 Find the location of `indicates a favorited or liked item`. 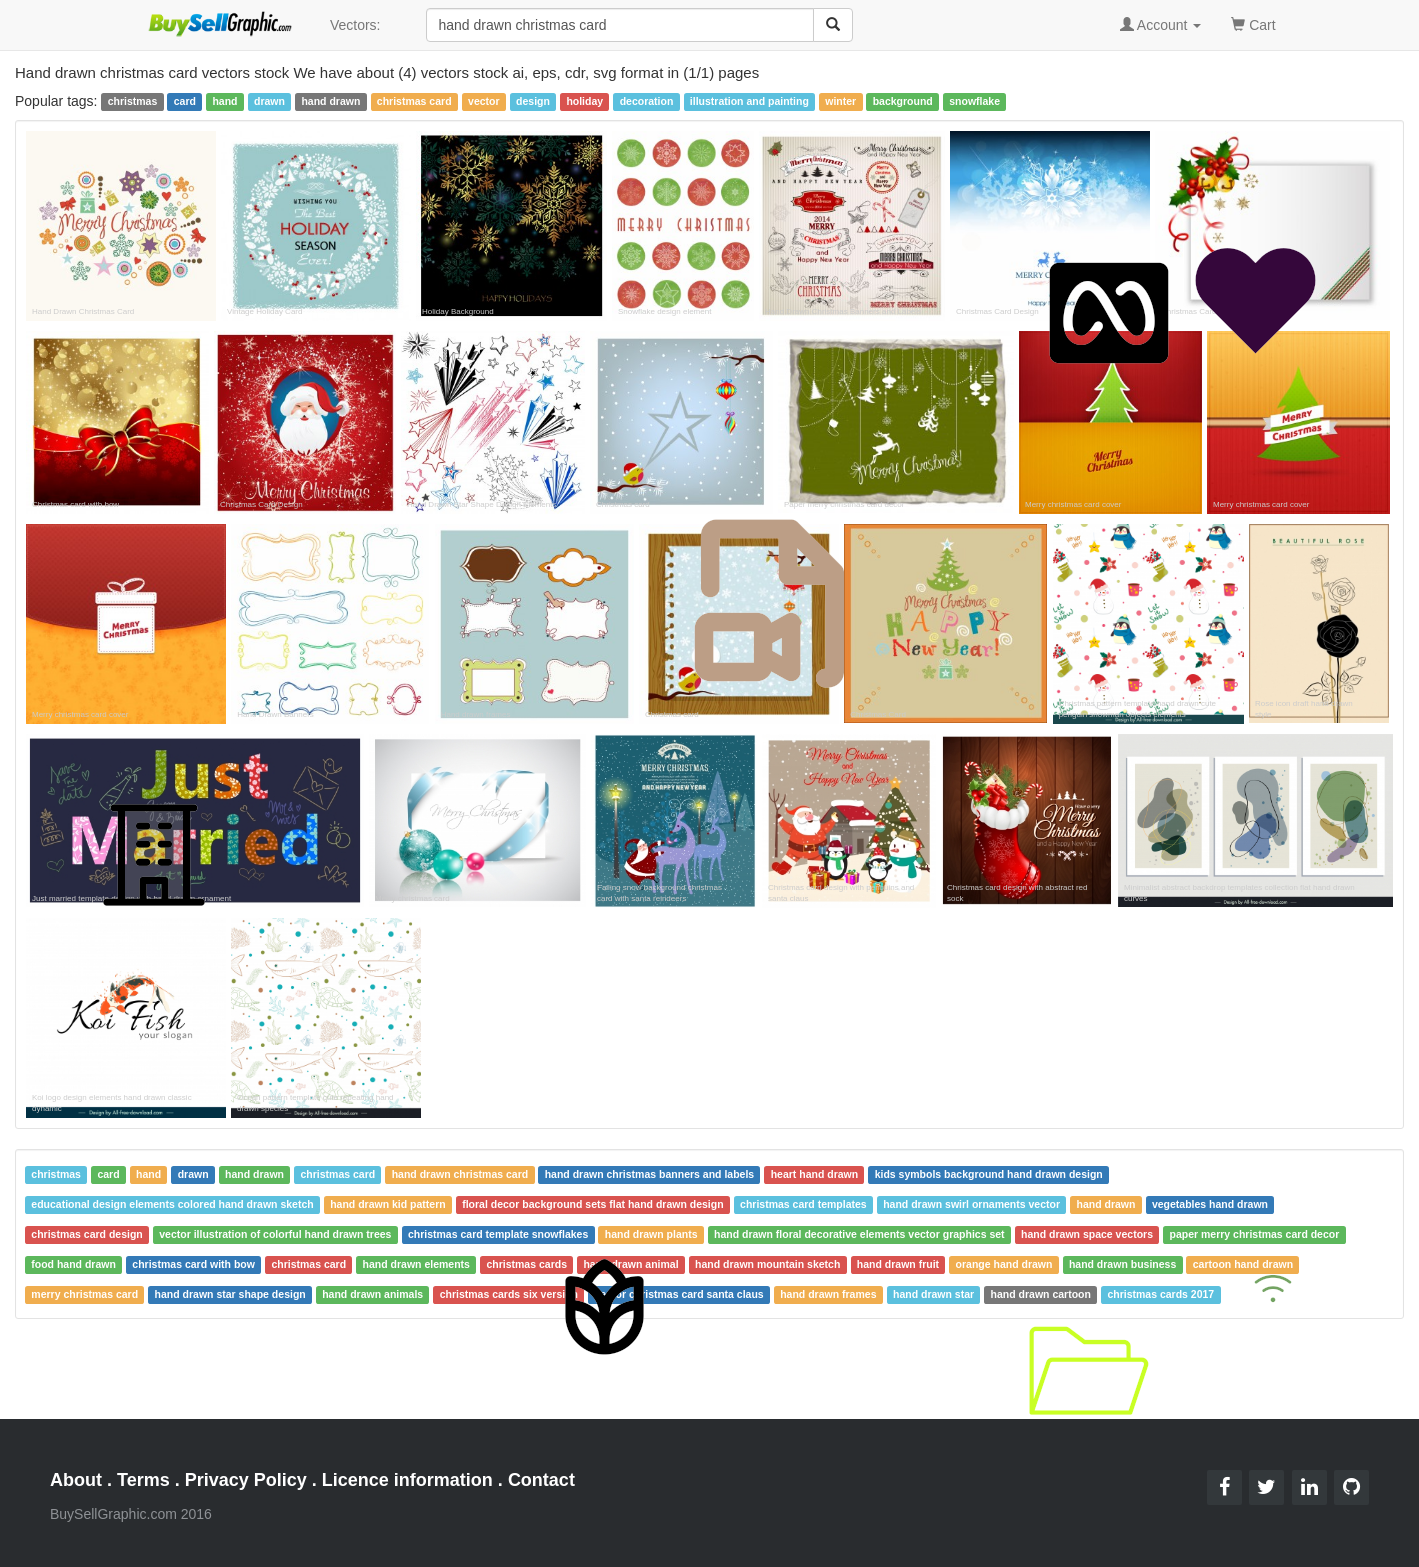

indicates a favorited or liked item is located at coordinates (1255, 299).